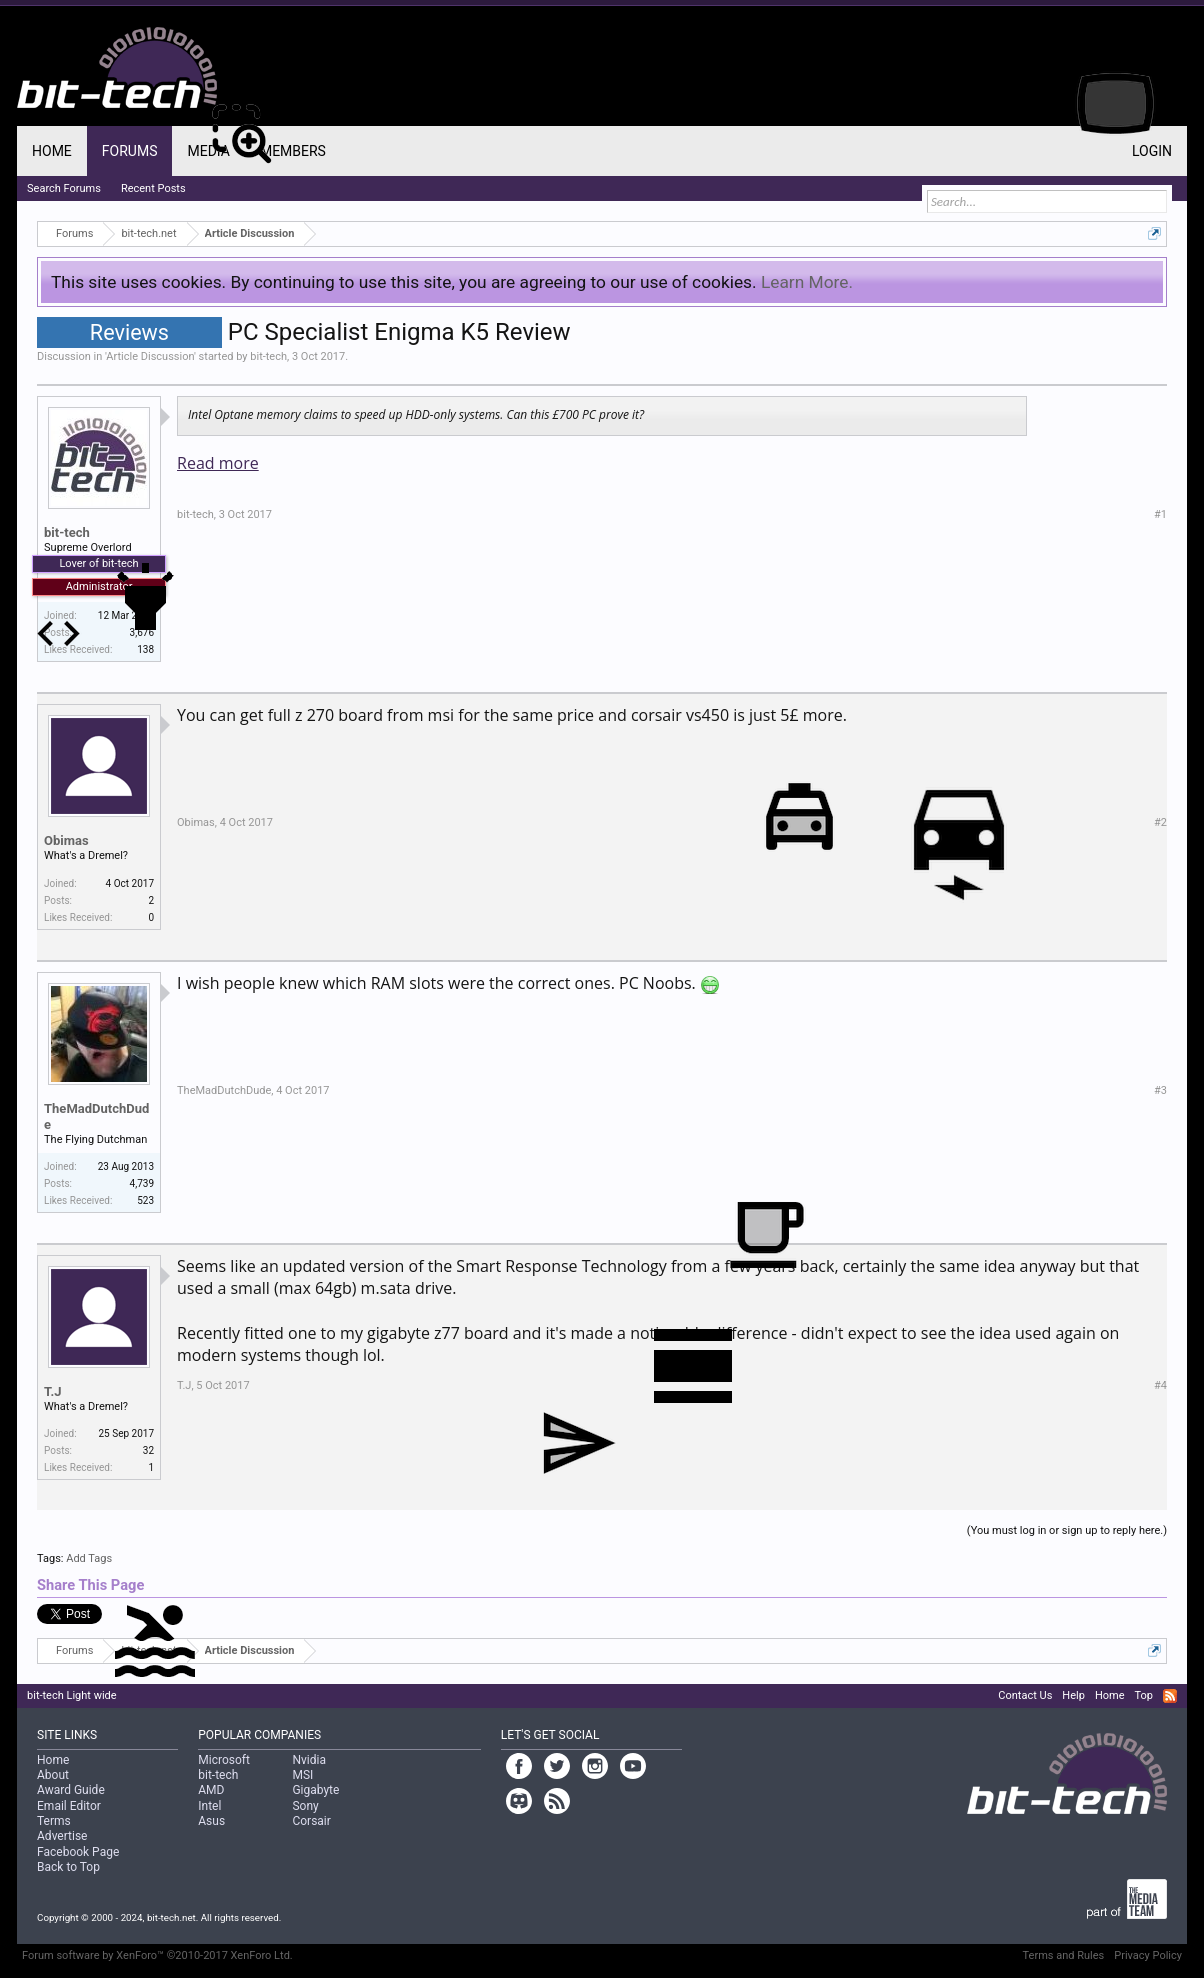  I want to click on view or edit source code, so click(58, 633).